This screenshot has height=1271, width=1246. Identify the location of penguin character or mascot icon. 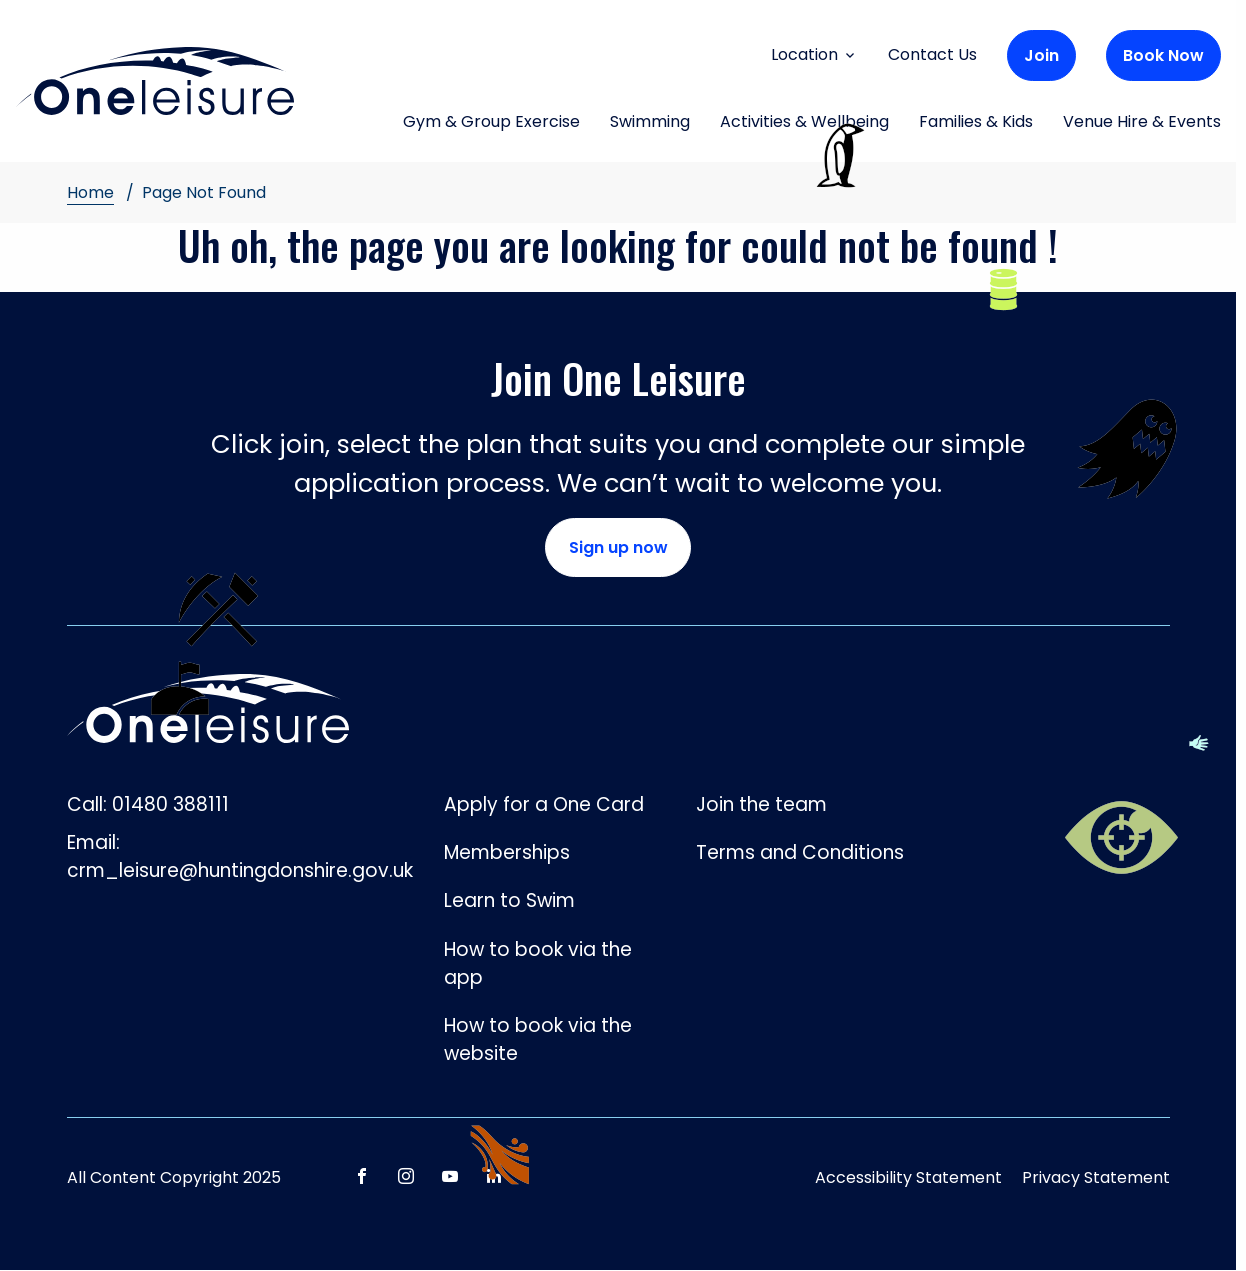
(840, 155).